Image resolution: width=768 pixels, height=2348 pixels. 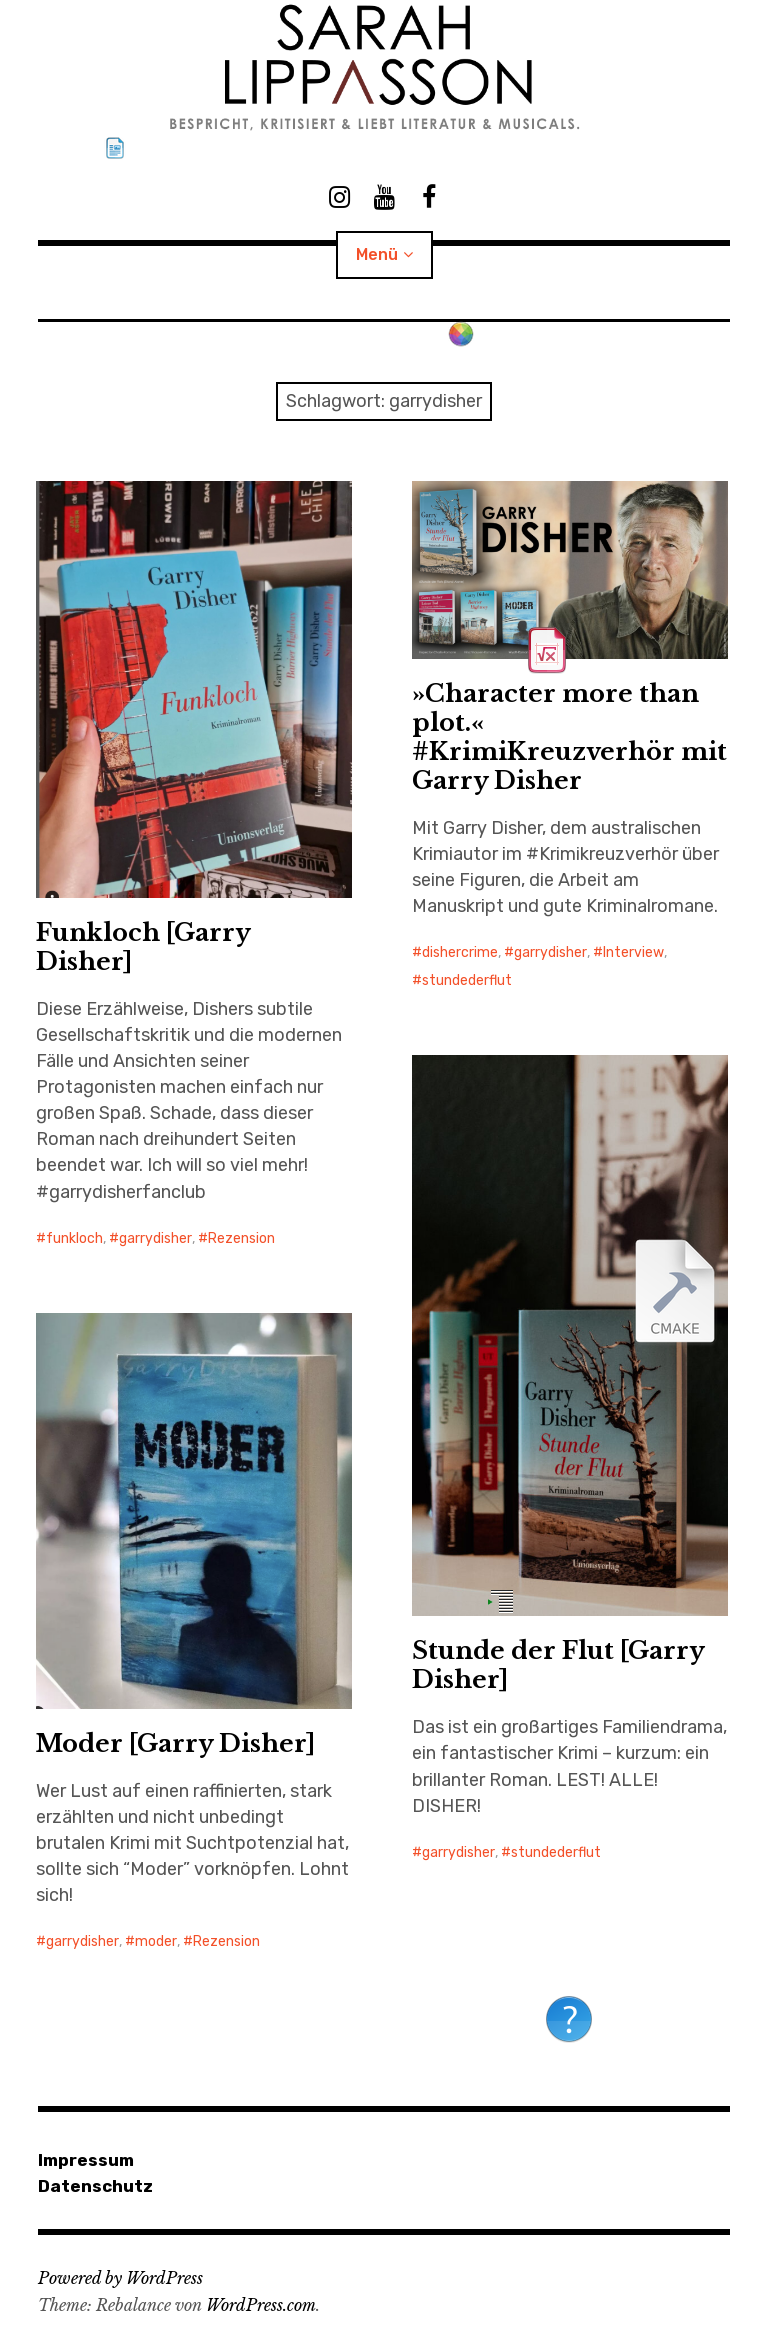 What do you see at coordinates (569, 2019) in the screenshot?
I see `open help or support documentation` at bounding box center [569, 2019].